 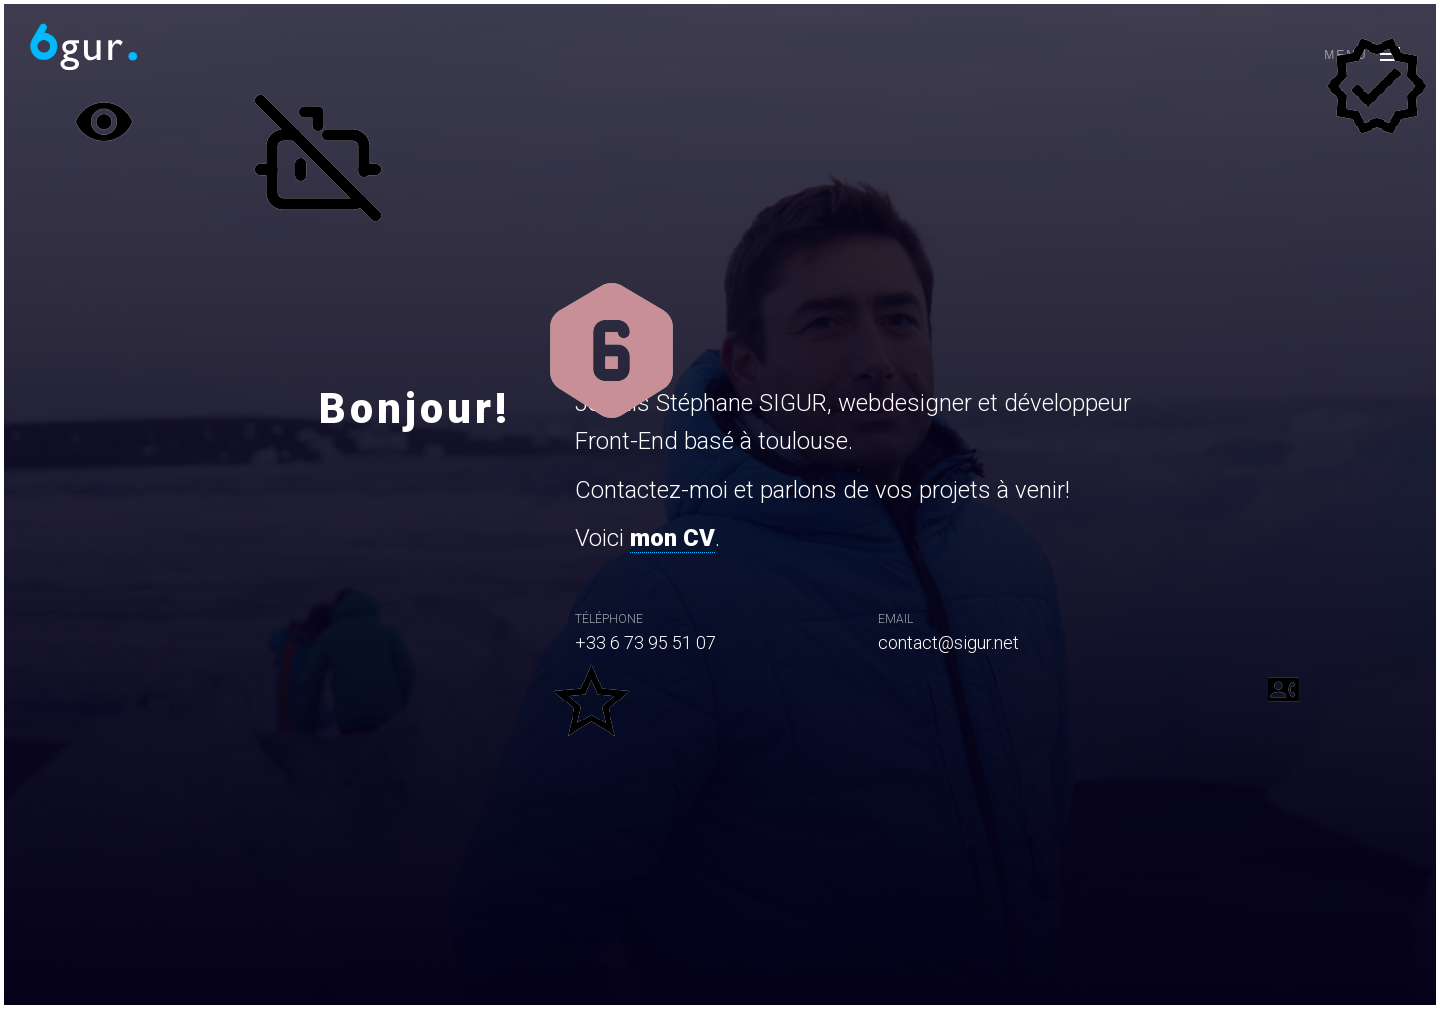 What do you see at coordinates (1283, 689) in the screenshot?
I see `call a contact from your address book` at bounding box center [1283, 689].